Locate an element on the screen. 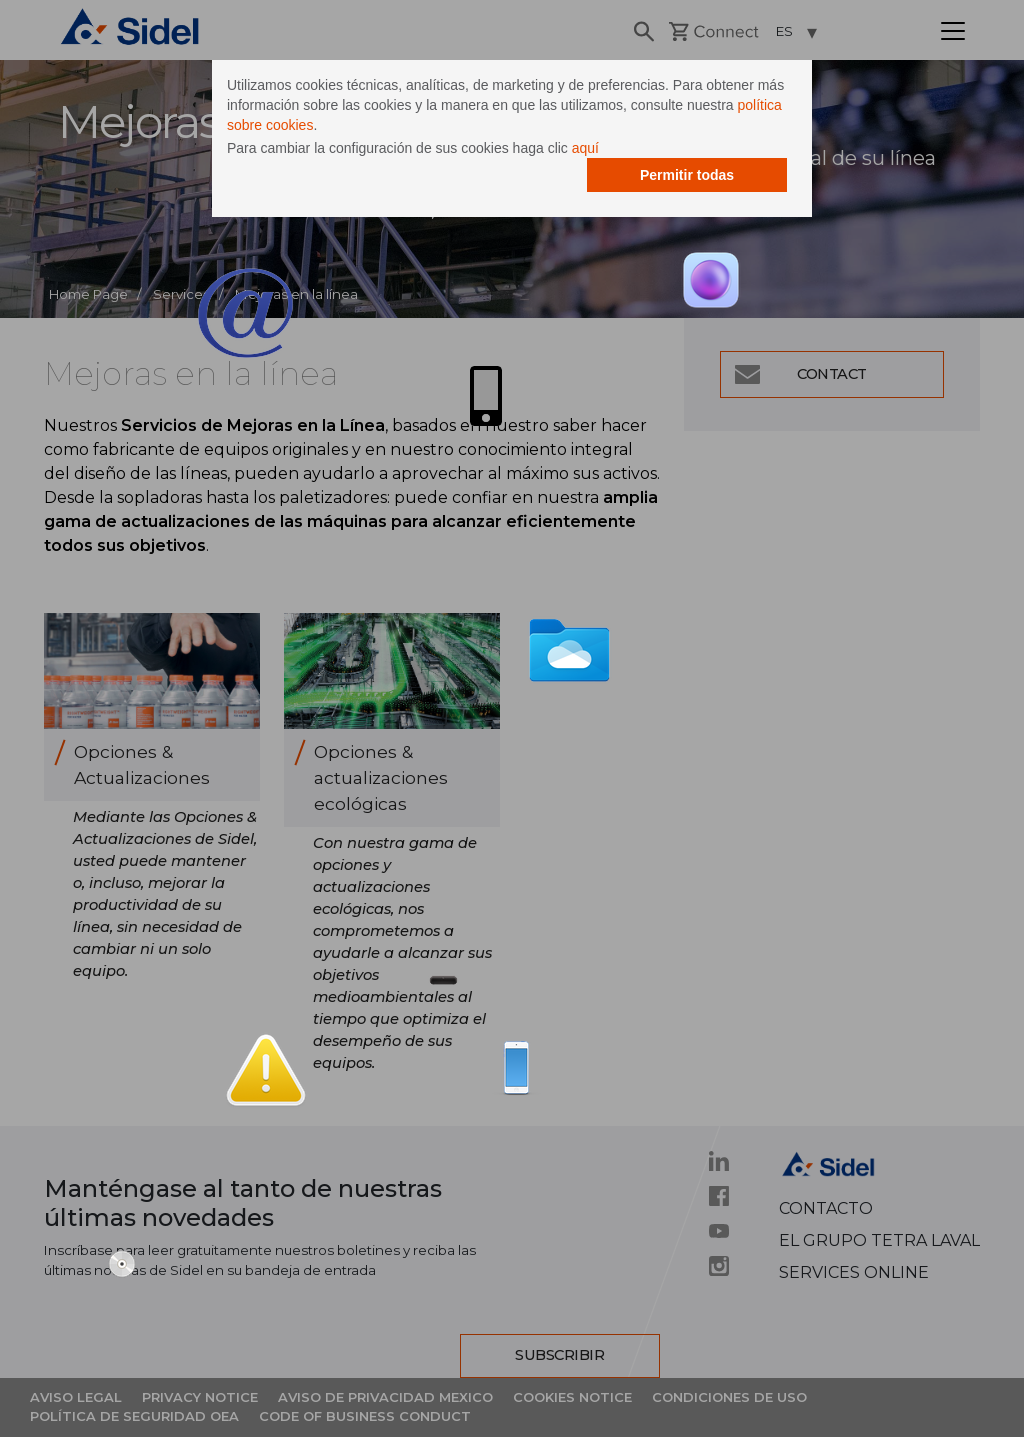 The width and height of the screenshot is (1024, 1437). open OrbStack container management app is located at coordinates (711, 280).